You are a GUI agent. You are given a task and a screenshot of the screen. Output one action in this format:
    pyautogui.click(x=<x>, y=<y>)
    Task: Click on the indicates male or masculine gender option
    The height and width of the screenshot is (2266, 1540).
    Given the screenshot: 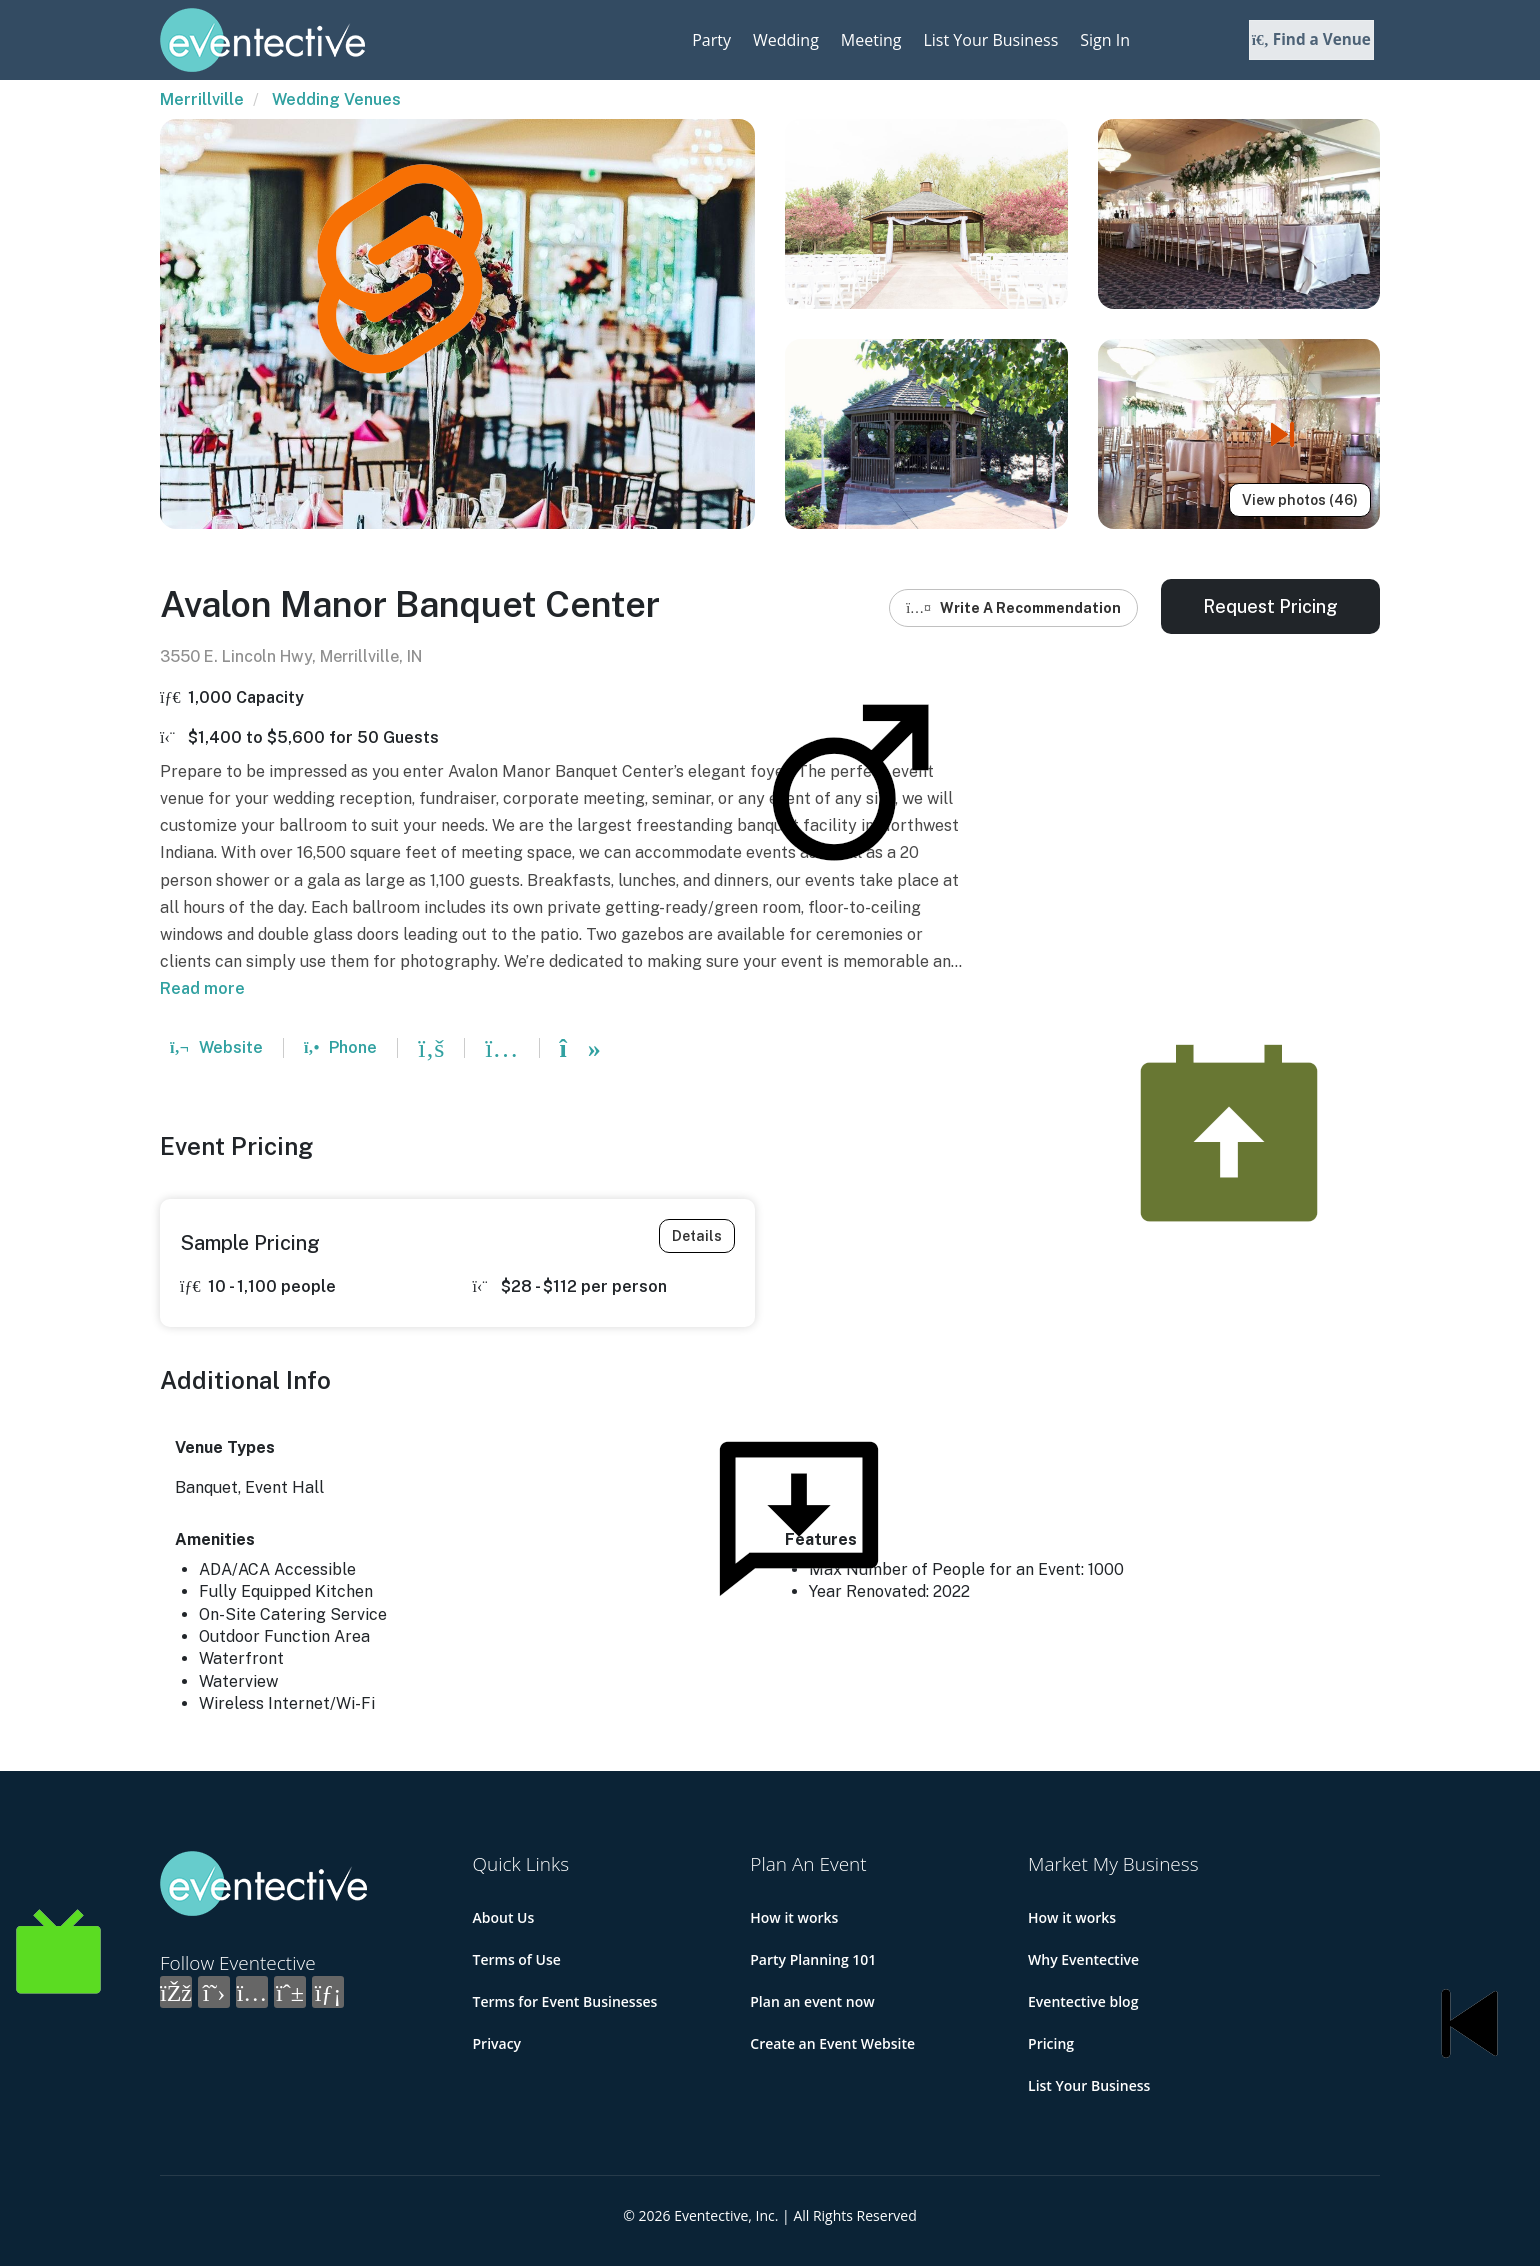 What is the action you would take?
    pyautogui.click(x=846, y=778)
    